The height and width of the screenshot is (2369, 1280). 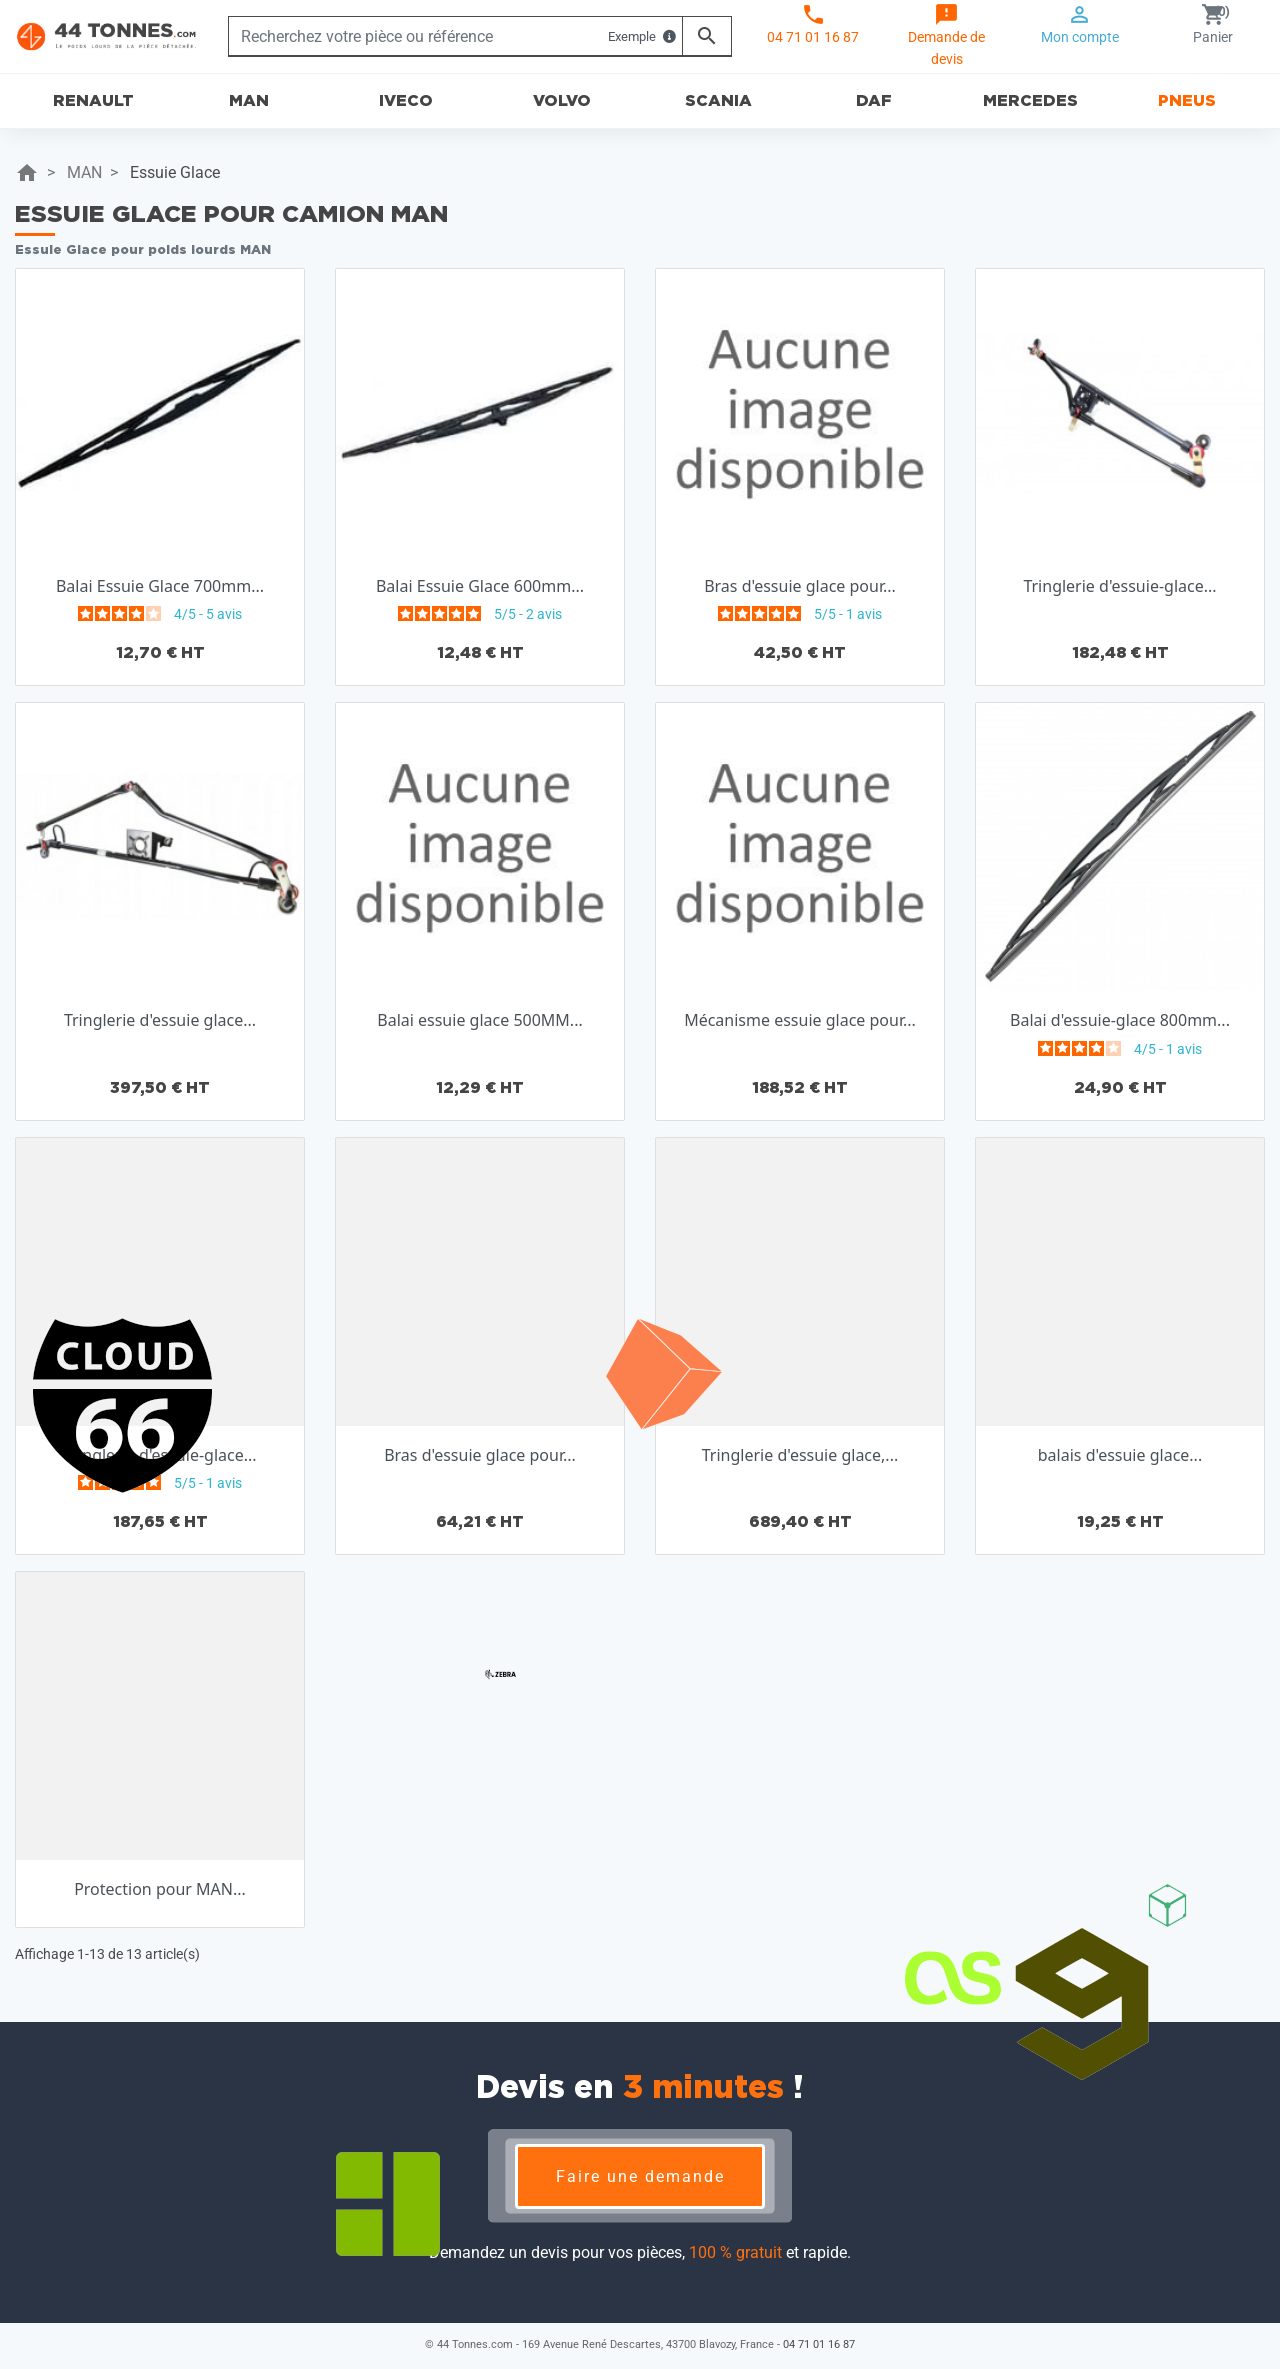 What do you see at coordinates (1082, 2004) in the screenshot?
I see `open the 9GAG app` at bounding box center [1082, 2004].